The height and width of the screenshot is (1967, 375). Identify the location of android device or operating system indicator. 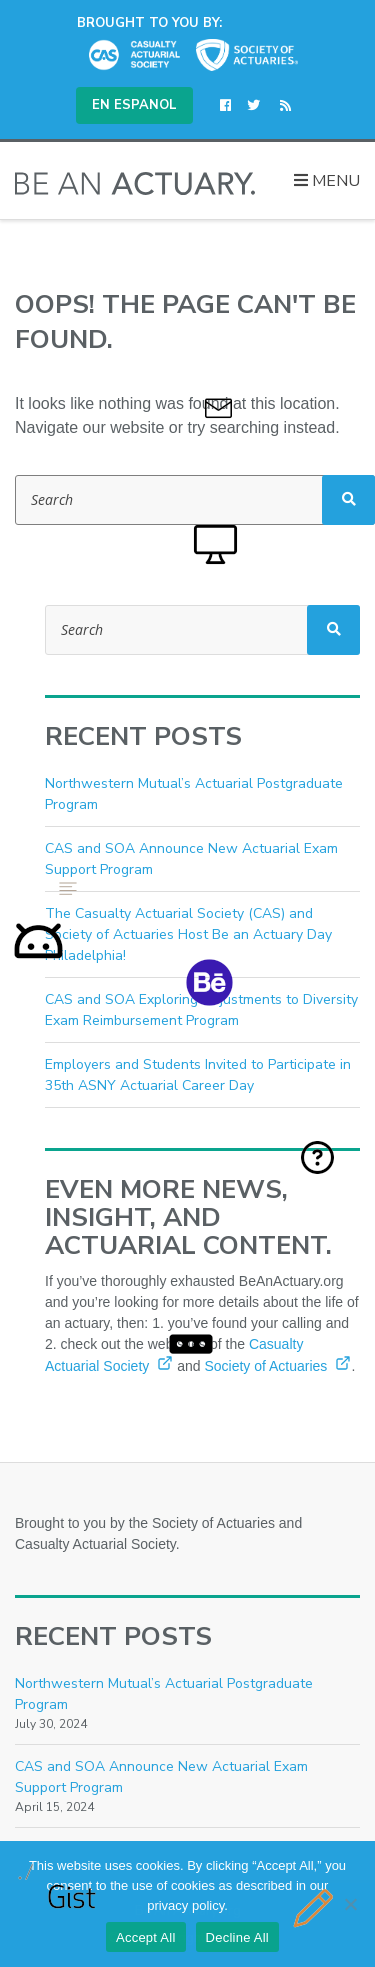
(38, 942).